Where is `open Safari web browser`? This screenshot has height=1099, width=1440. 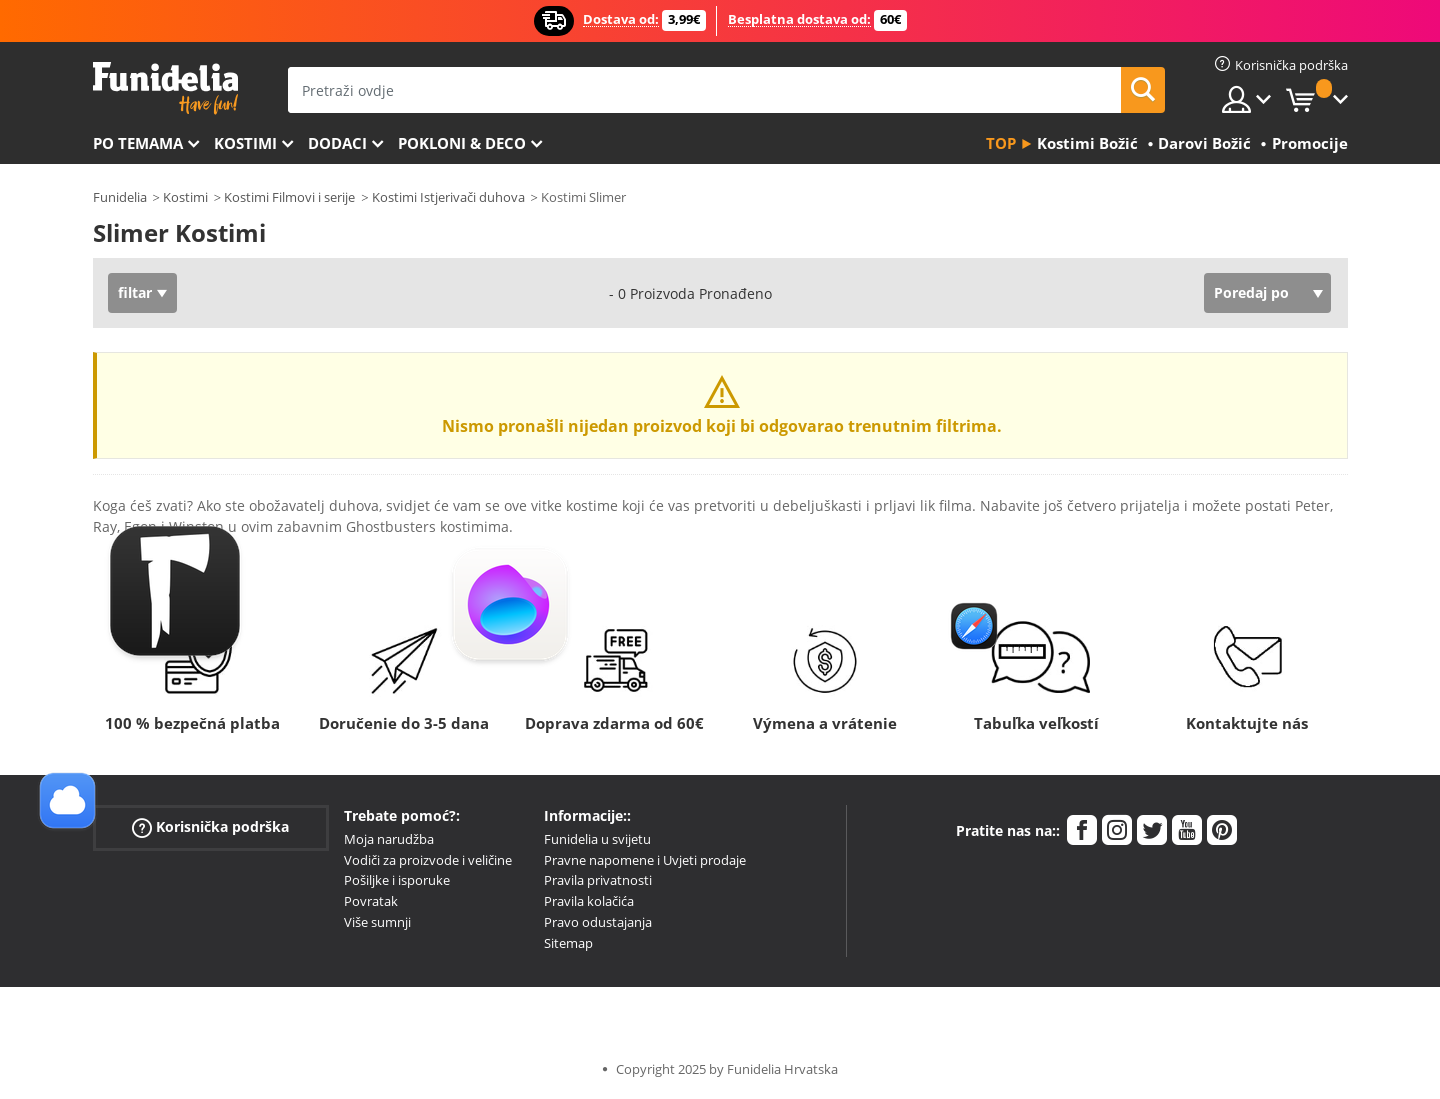
open Safari web browser is located at coordinates (974, 626).